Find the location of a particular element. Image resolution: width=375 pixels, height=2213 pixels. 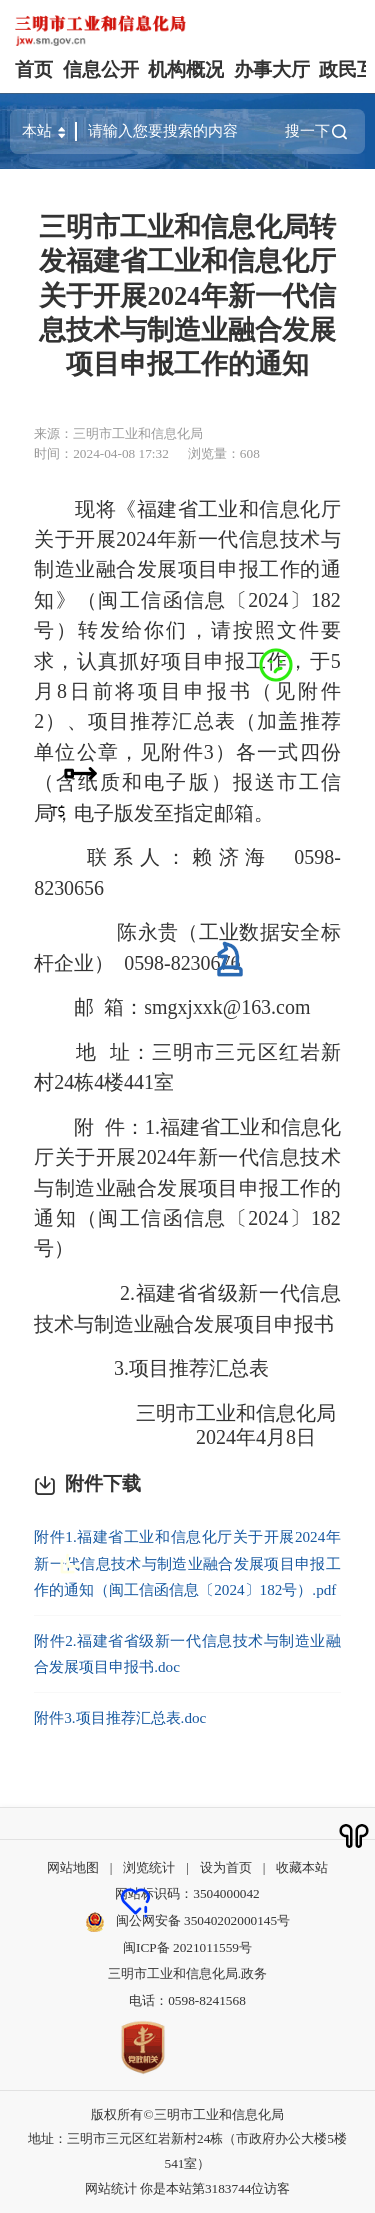

collapse or minimize to bottom-left corner is located at coordinates (69, 1565).